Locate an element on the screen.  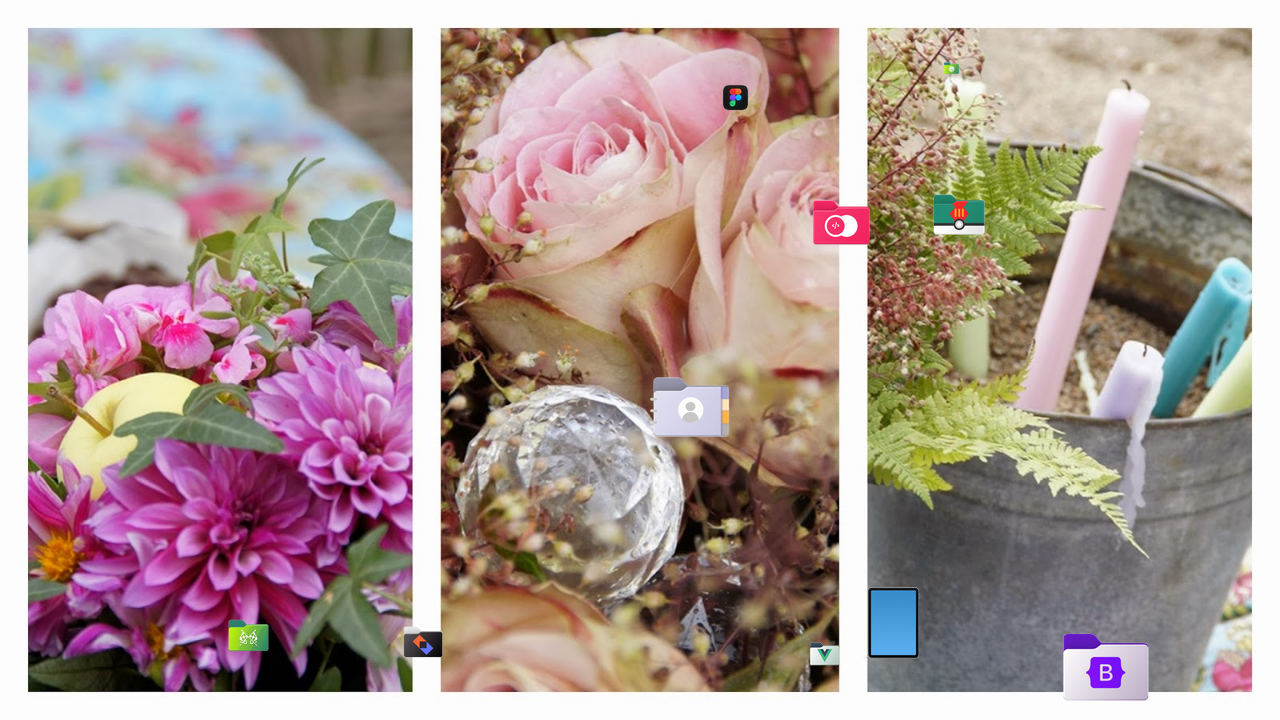
open figma design application is located at coordinates (735, 97).